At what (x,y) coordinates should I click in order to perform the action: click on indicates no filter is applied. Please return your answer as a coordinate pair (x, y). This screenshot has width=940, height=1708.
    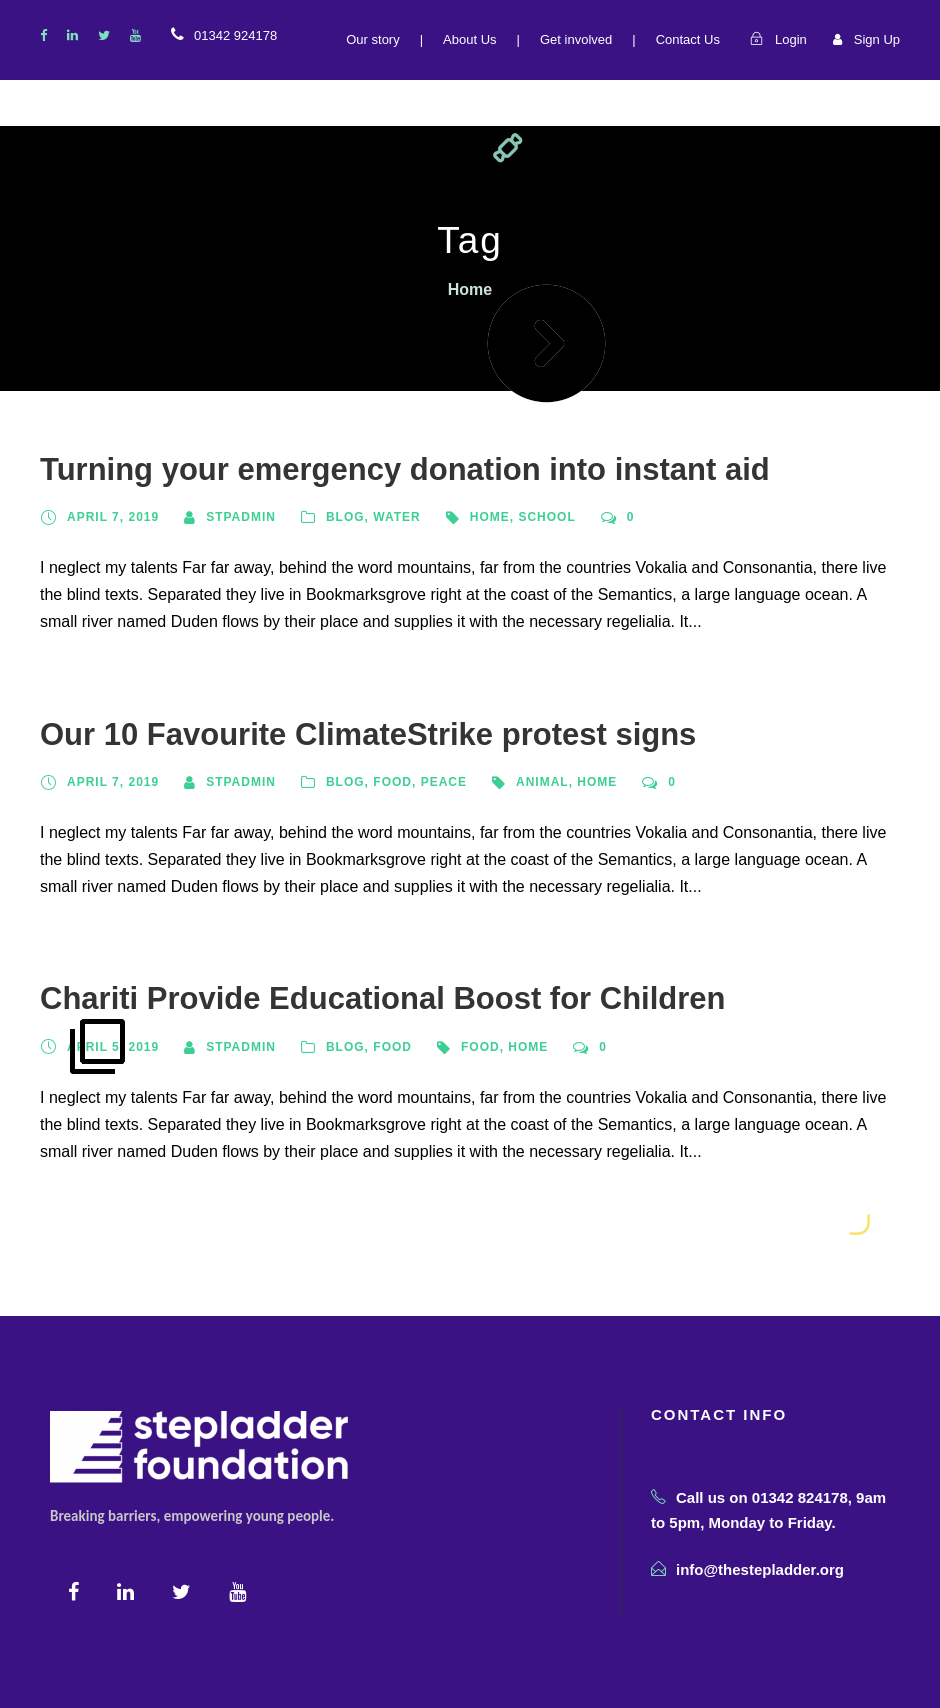
    Looking at the image, I should click on (97, 1046).